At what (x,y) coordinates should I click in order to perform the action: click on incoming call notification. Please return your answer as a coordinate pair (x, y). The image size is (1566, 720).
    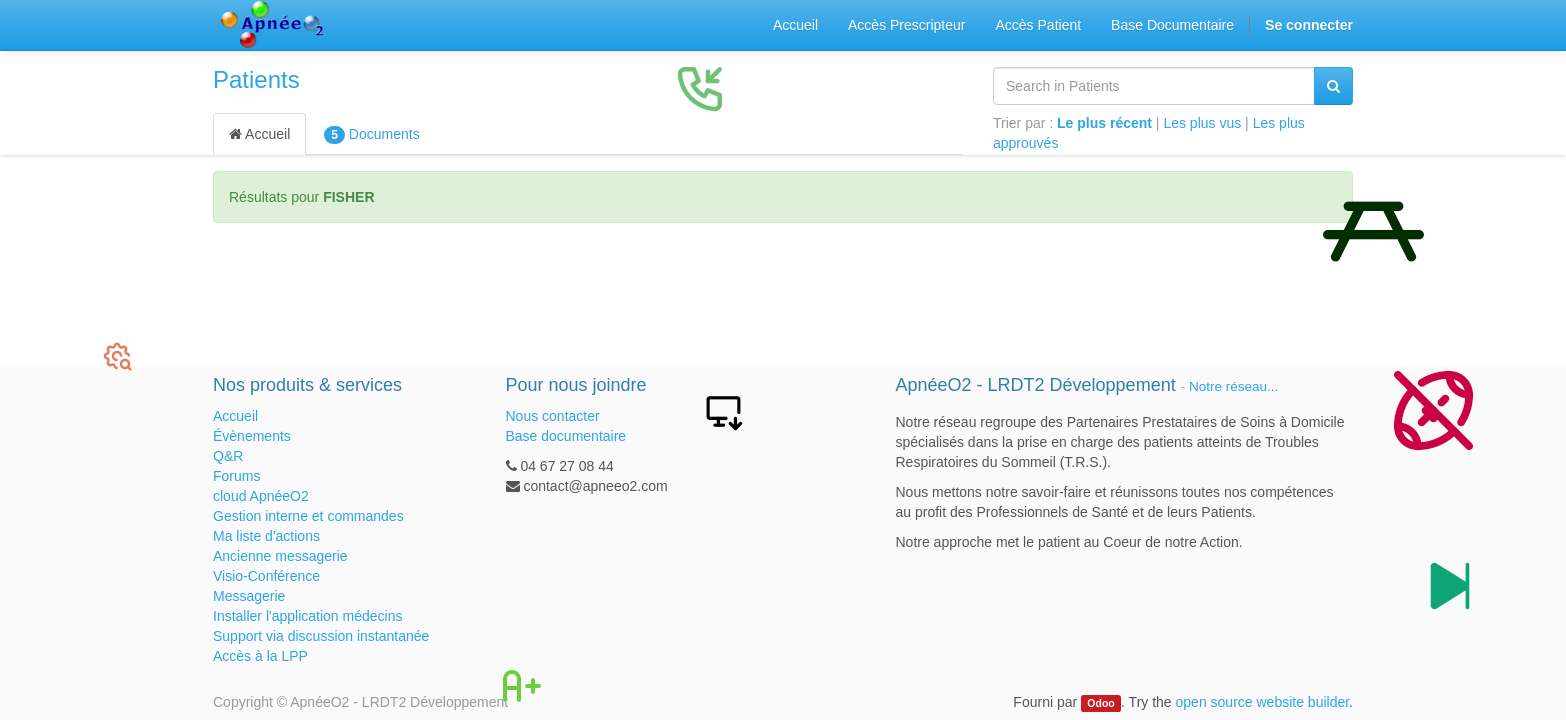
    Looking at the image, I should click on (701, 88).